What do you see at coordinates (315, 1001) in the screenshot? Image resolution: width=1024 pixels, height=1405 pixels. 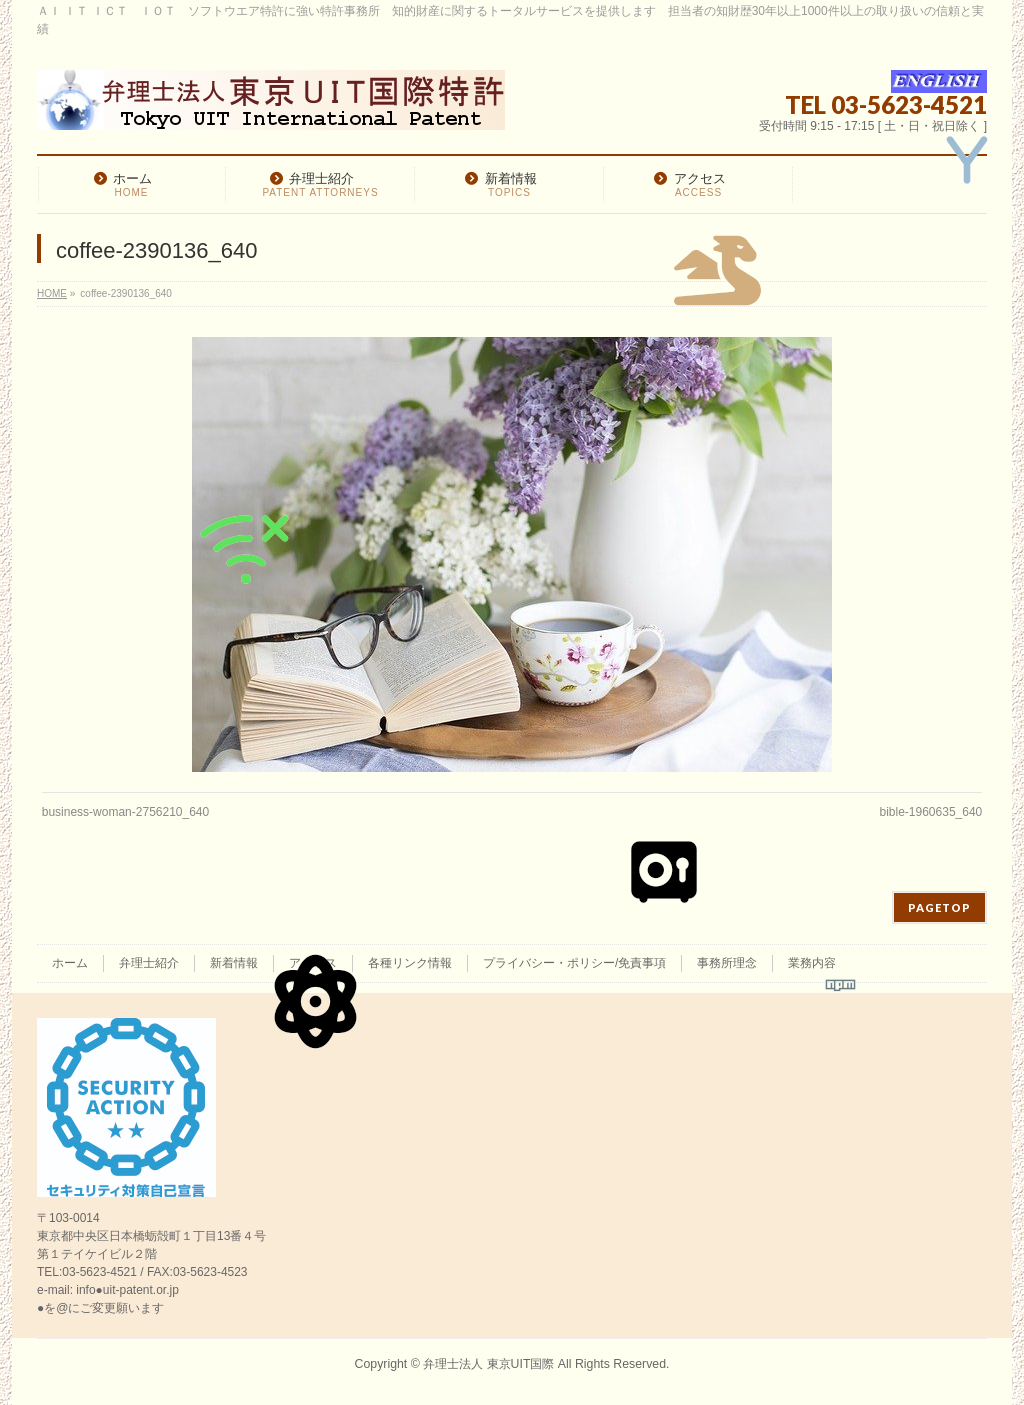 I see `access science or chemistry features` at bounding box center [315, 1001].